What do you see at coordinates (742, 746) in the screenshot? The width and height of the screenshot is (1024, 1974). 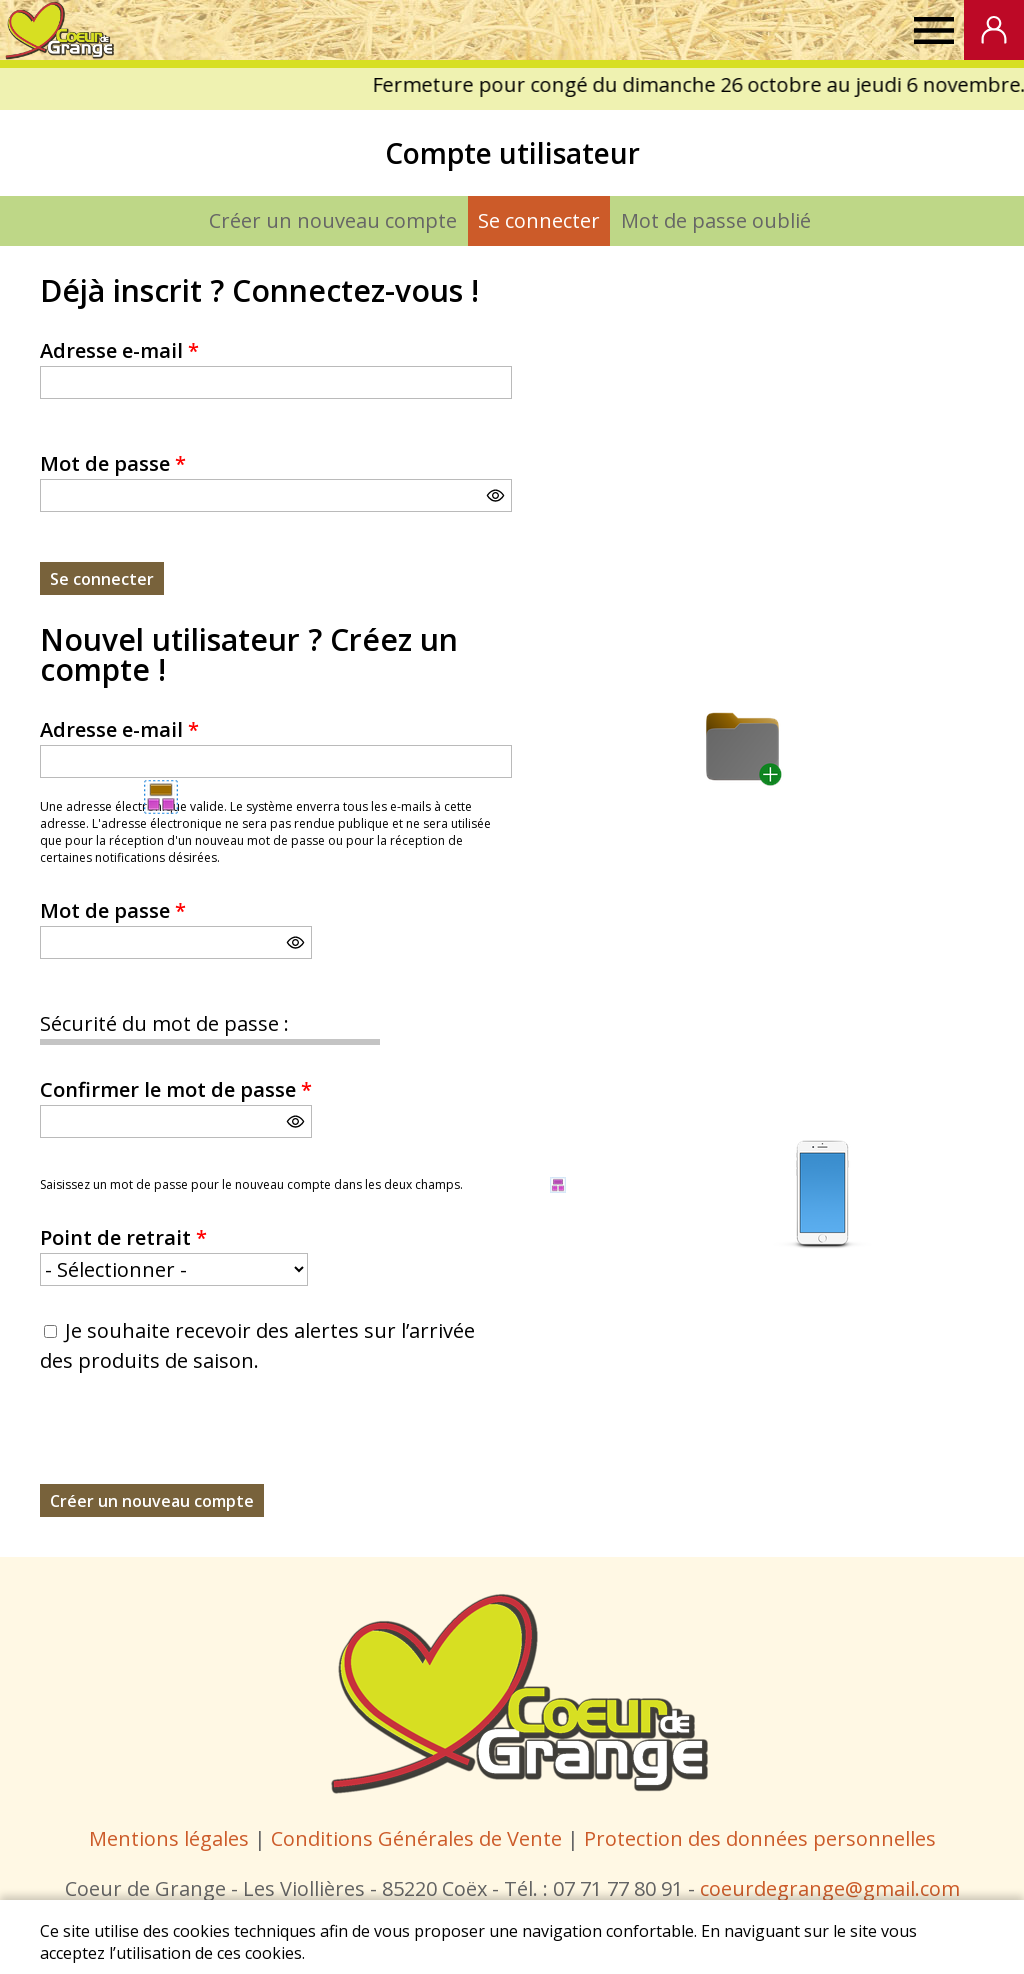 I see `create a new folder` at bounding box center [742, 746].